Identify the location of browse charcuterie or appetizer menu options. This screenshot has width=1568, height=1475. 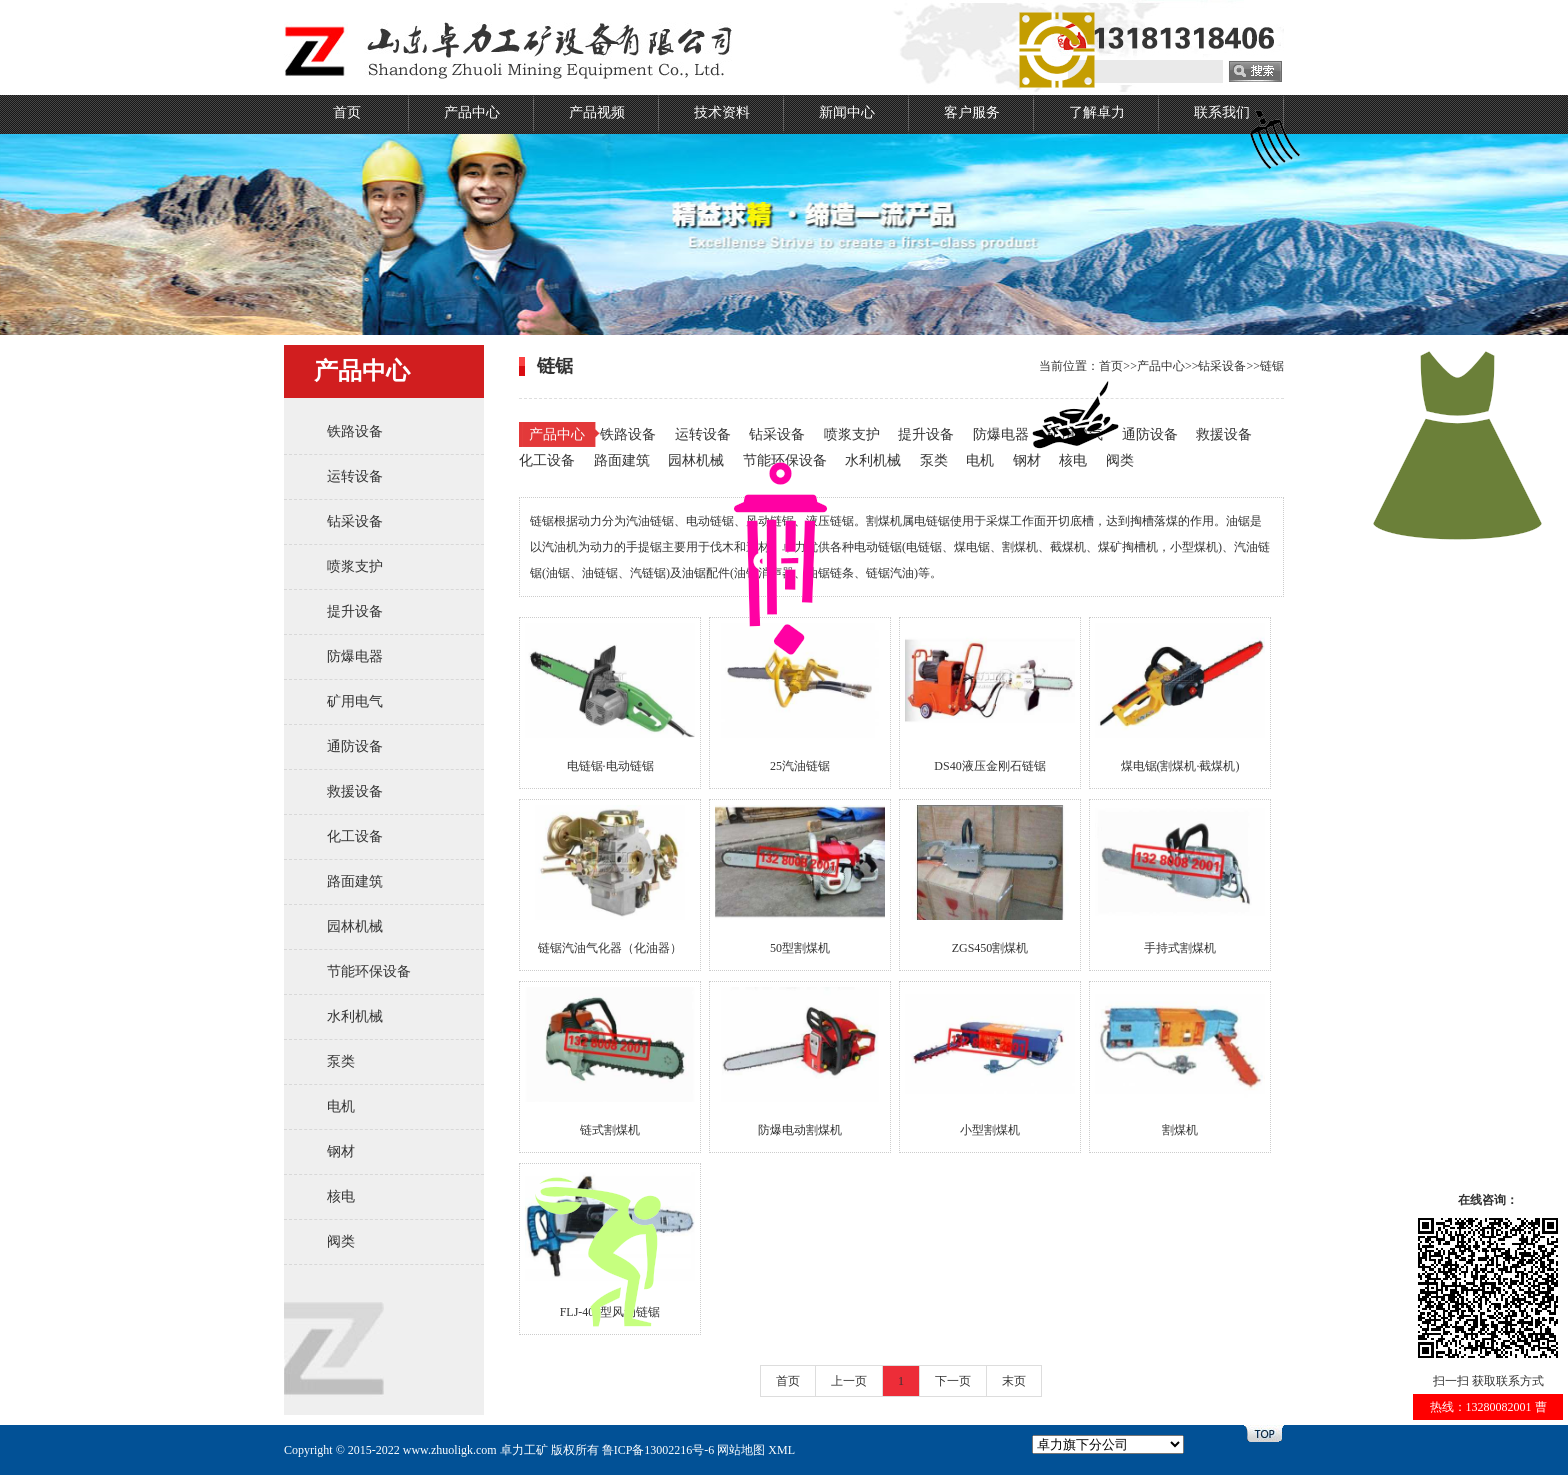
(1075, 419).